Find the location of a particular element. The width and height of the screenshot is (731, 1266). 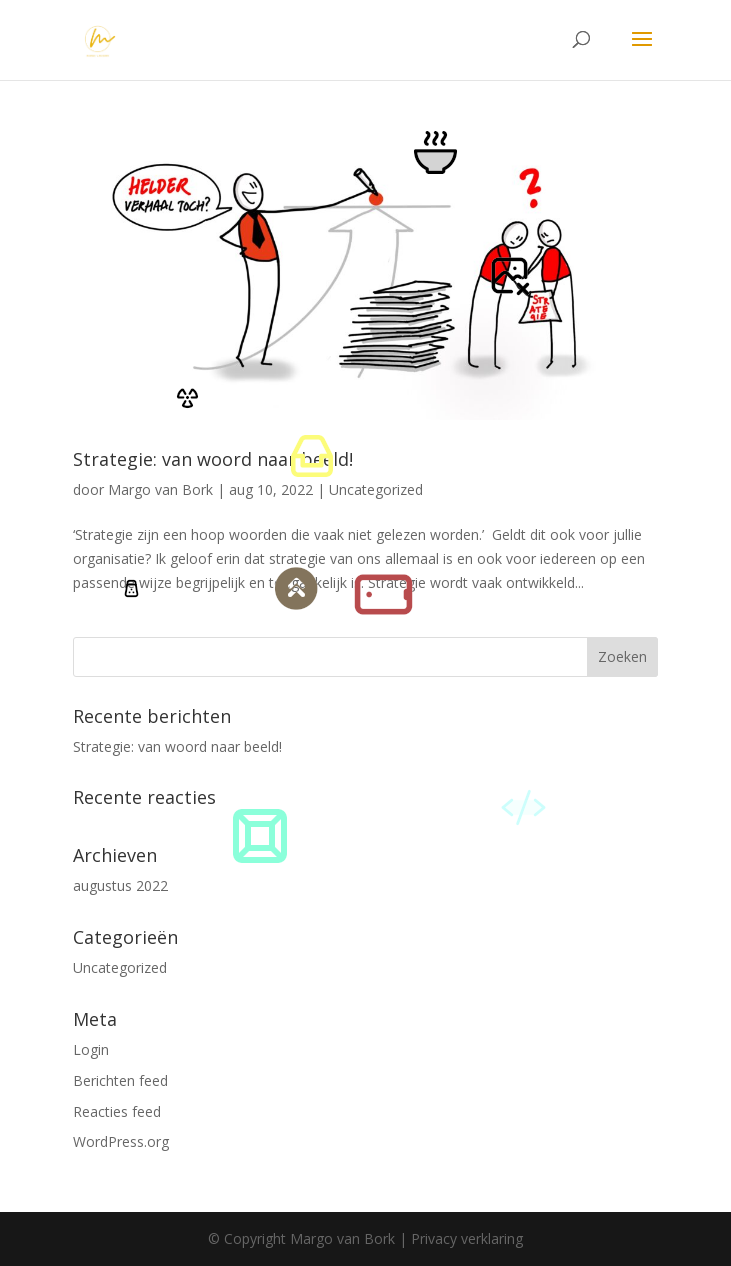

inspect element box model in developer tools is located at coordinates (260, 836).